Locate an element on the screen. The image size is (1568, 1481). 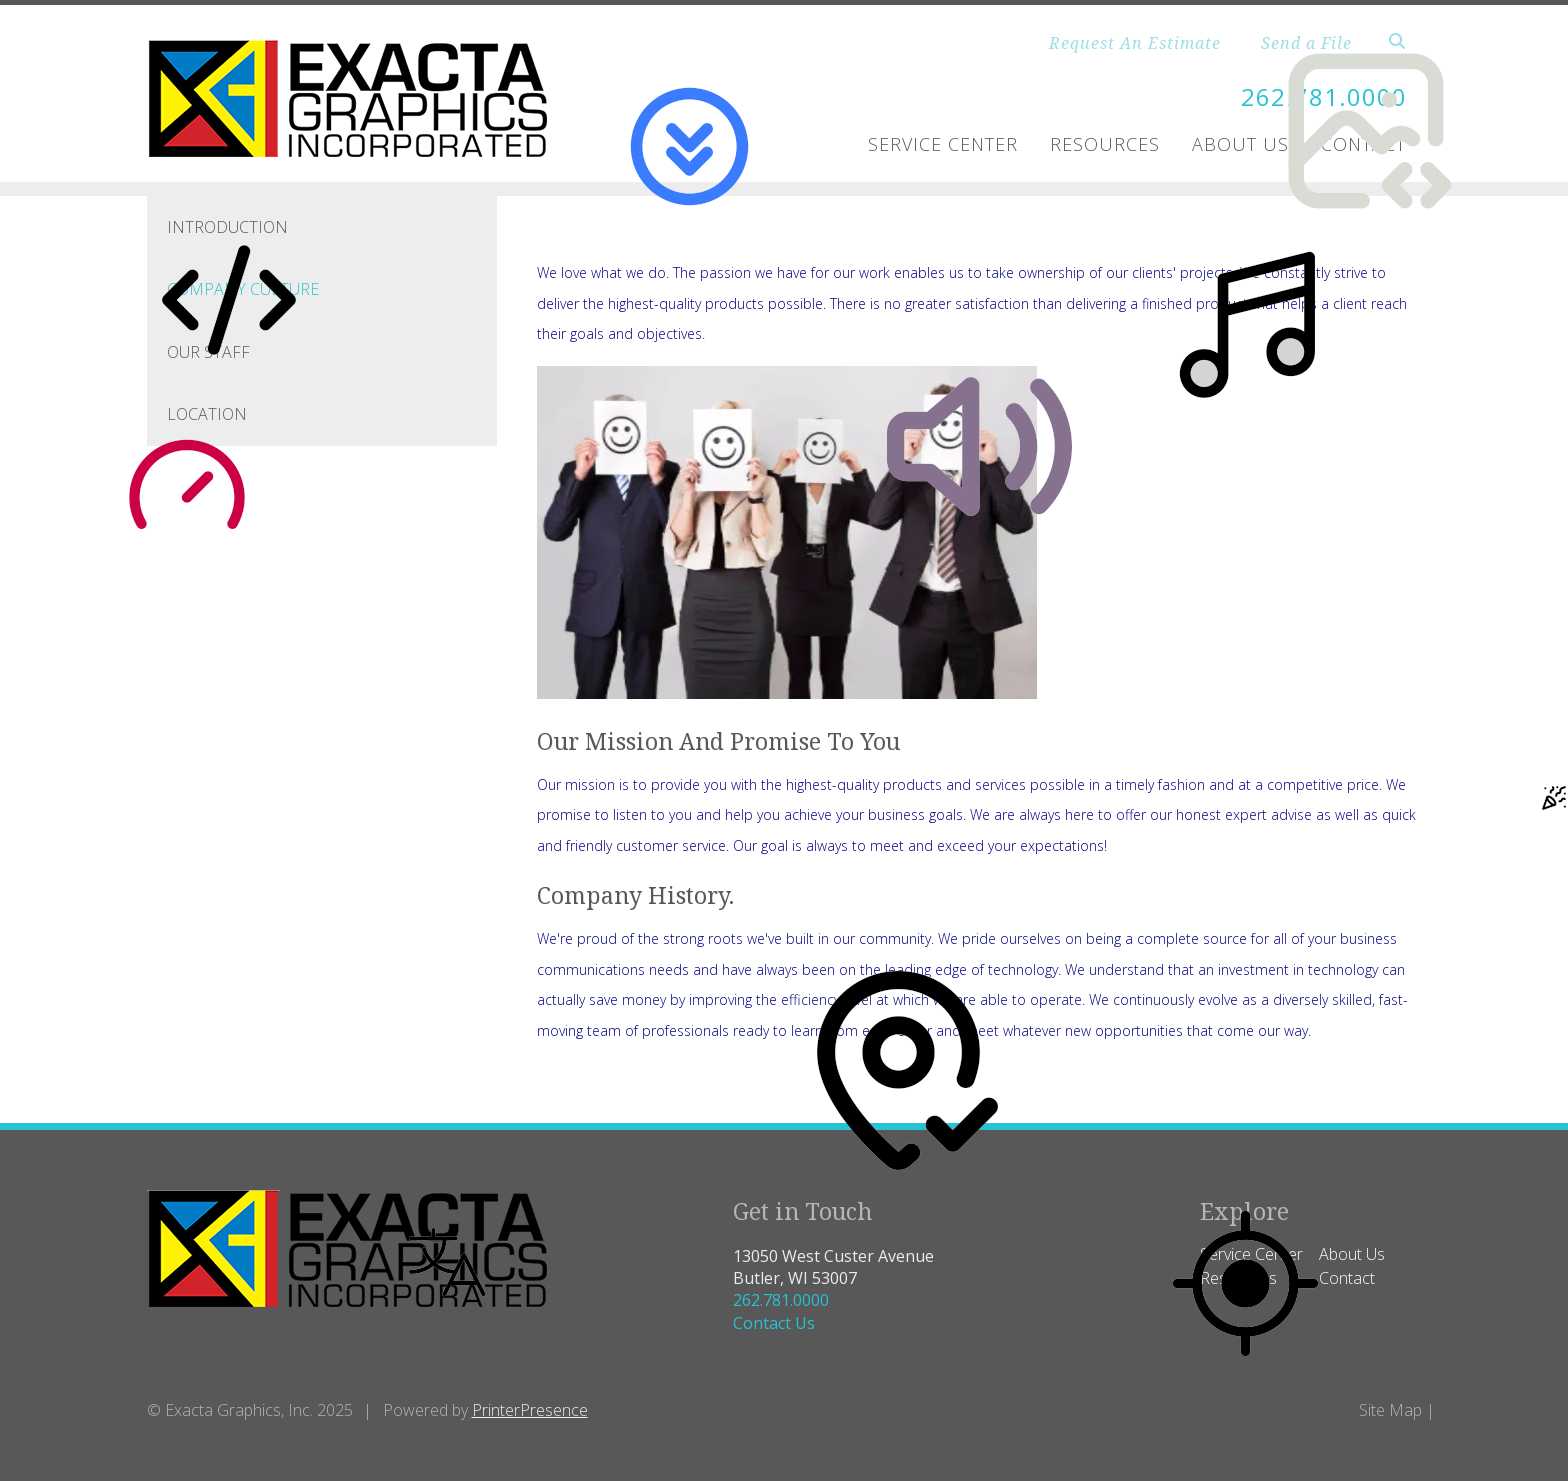
view or edit source code is located at coordinates (229, 300).